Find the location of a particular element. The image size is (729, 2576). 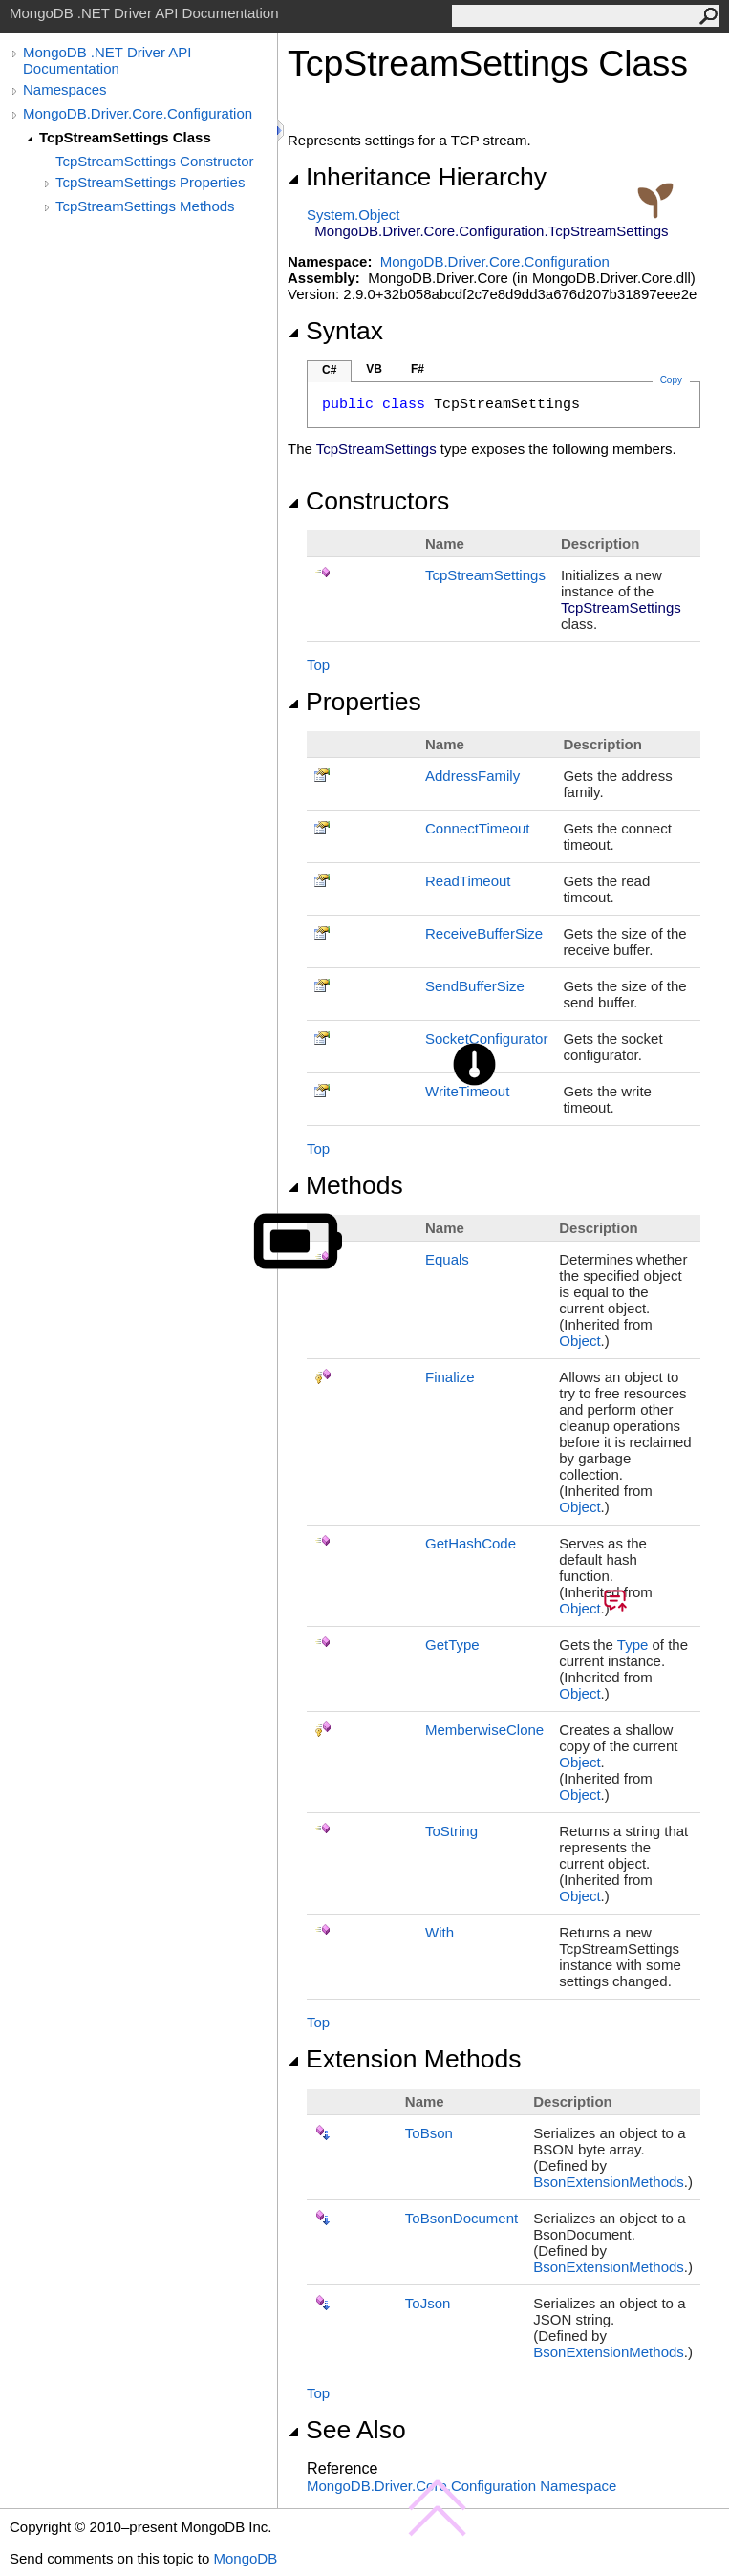

send or submit a message is located at coordinates (614, 1599).